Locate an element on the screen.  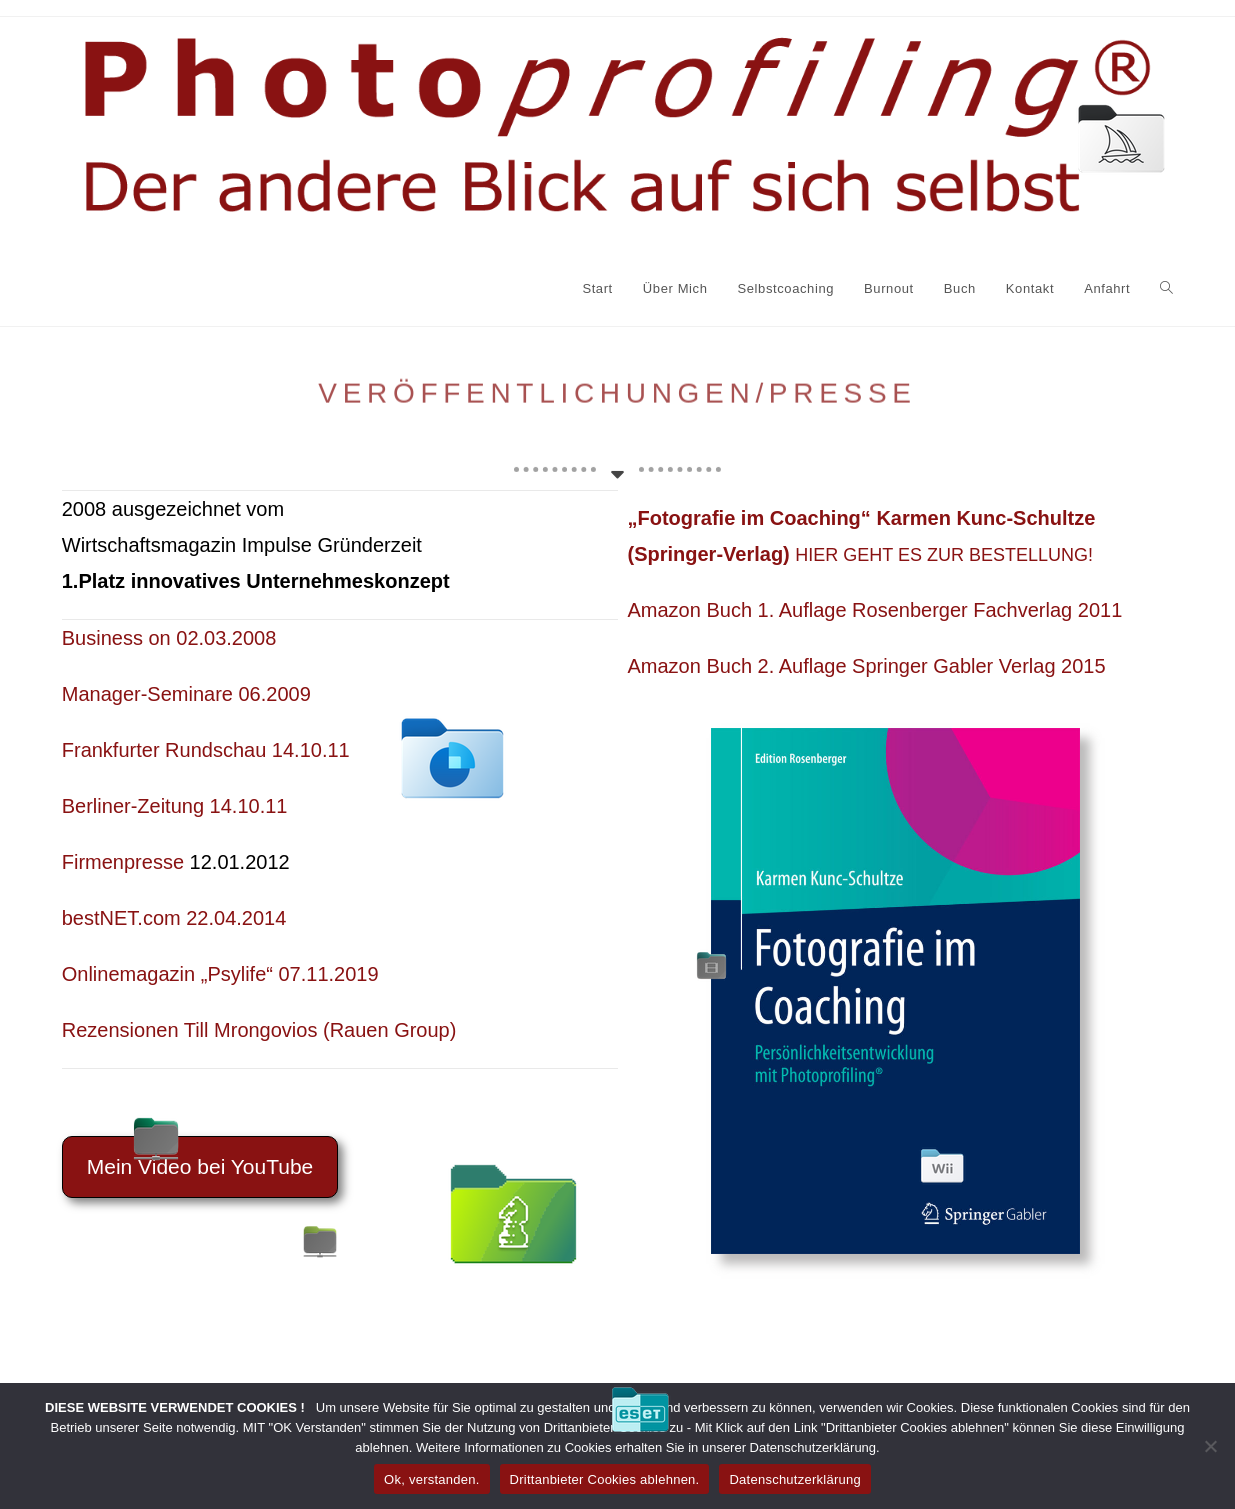
open your videos folder is located at coordinates (711, 965).